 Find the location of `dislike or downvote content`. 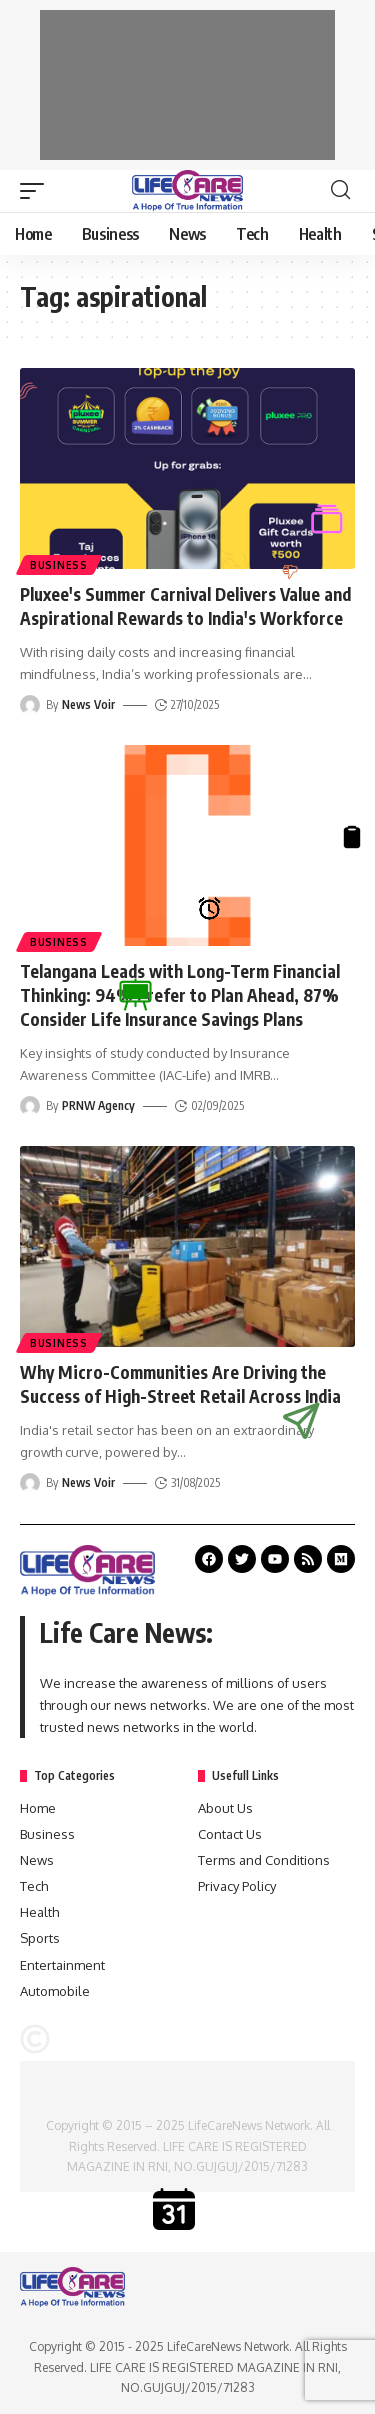

dislike or downvote content is located at coordinates (290, 572).